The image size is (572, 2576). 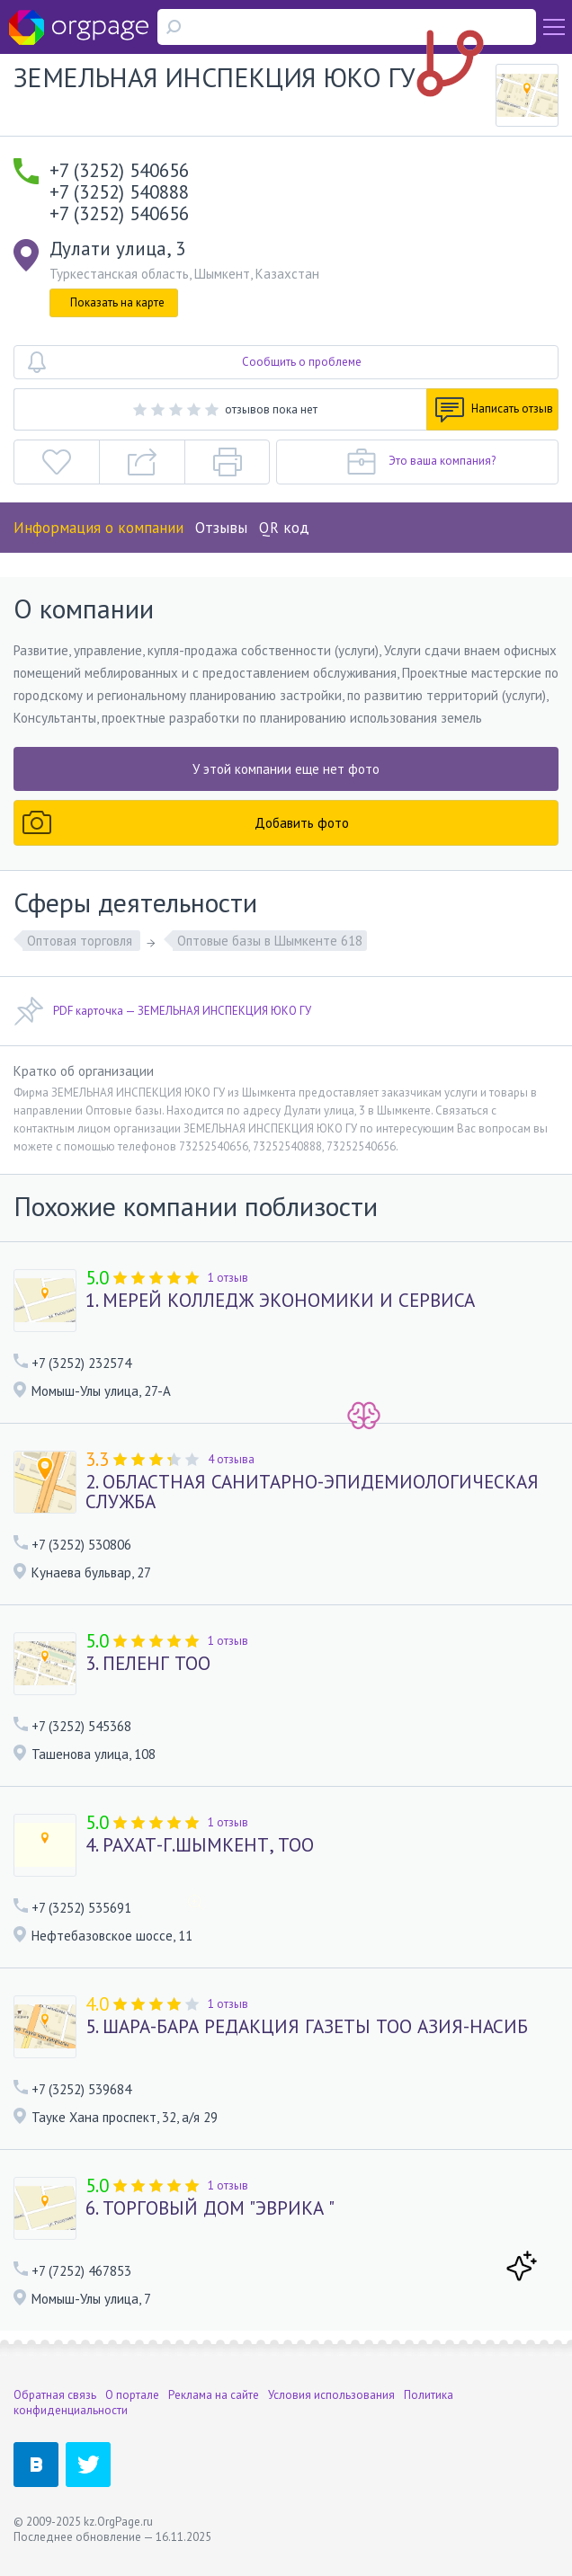 What do you see at coordinates (195, 1902) in the screenshot?
I see `zoom in on content` at bounding box center [195, 1902].